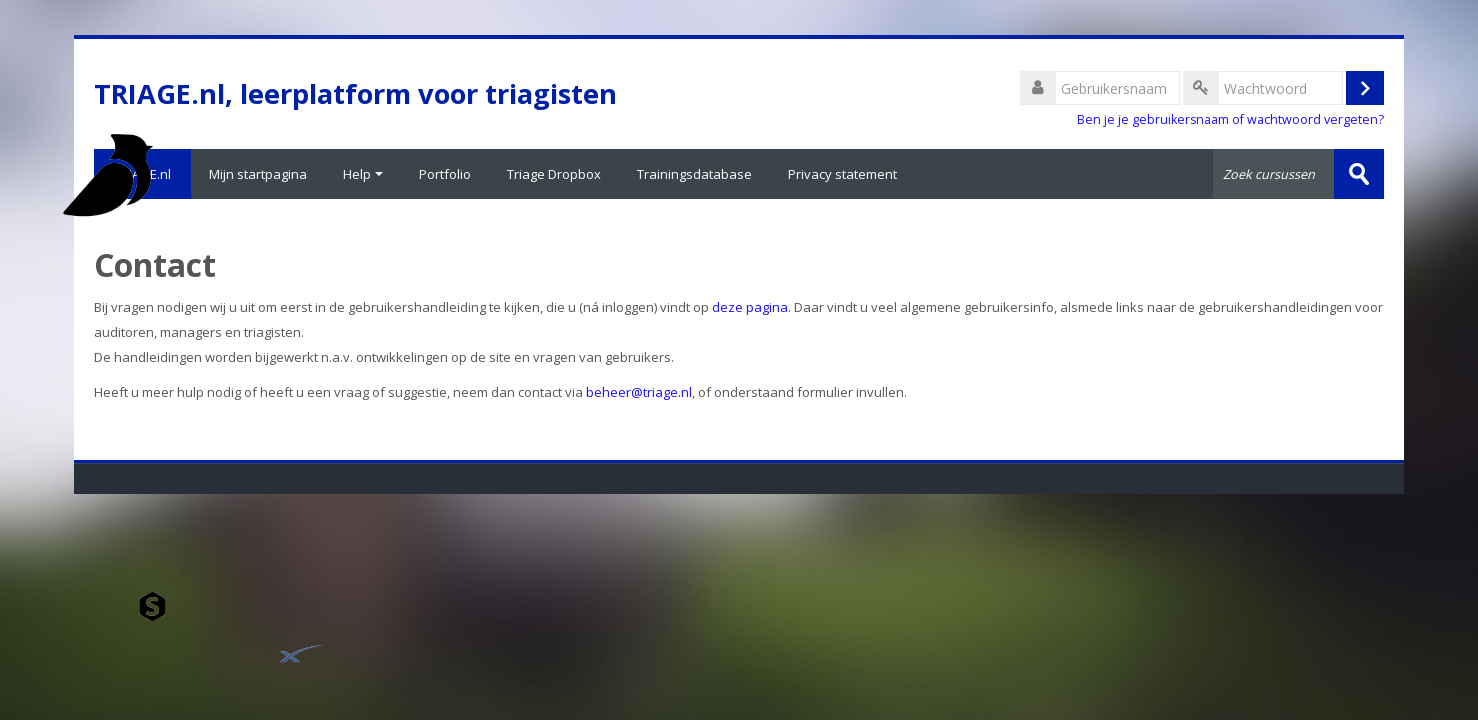  Describe the element at coordinates (108, 173) in the screenshot. I see `open yuque documentation platform` at that location.